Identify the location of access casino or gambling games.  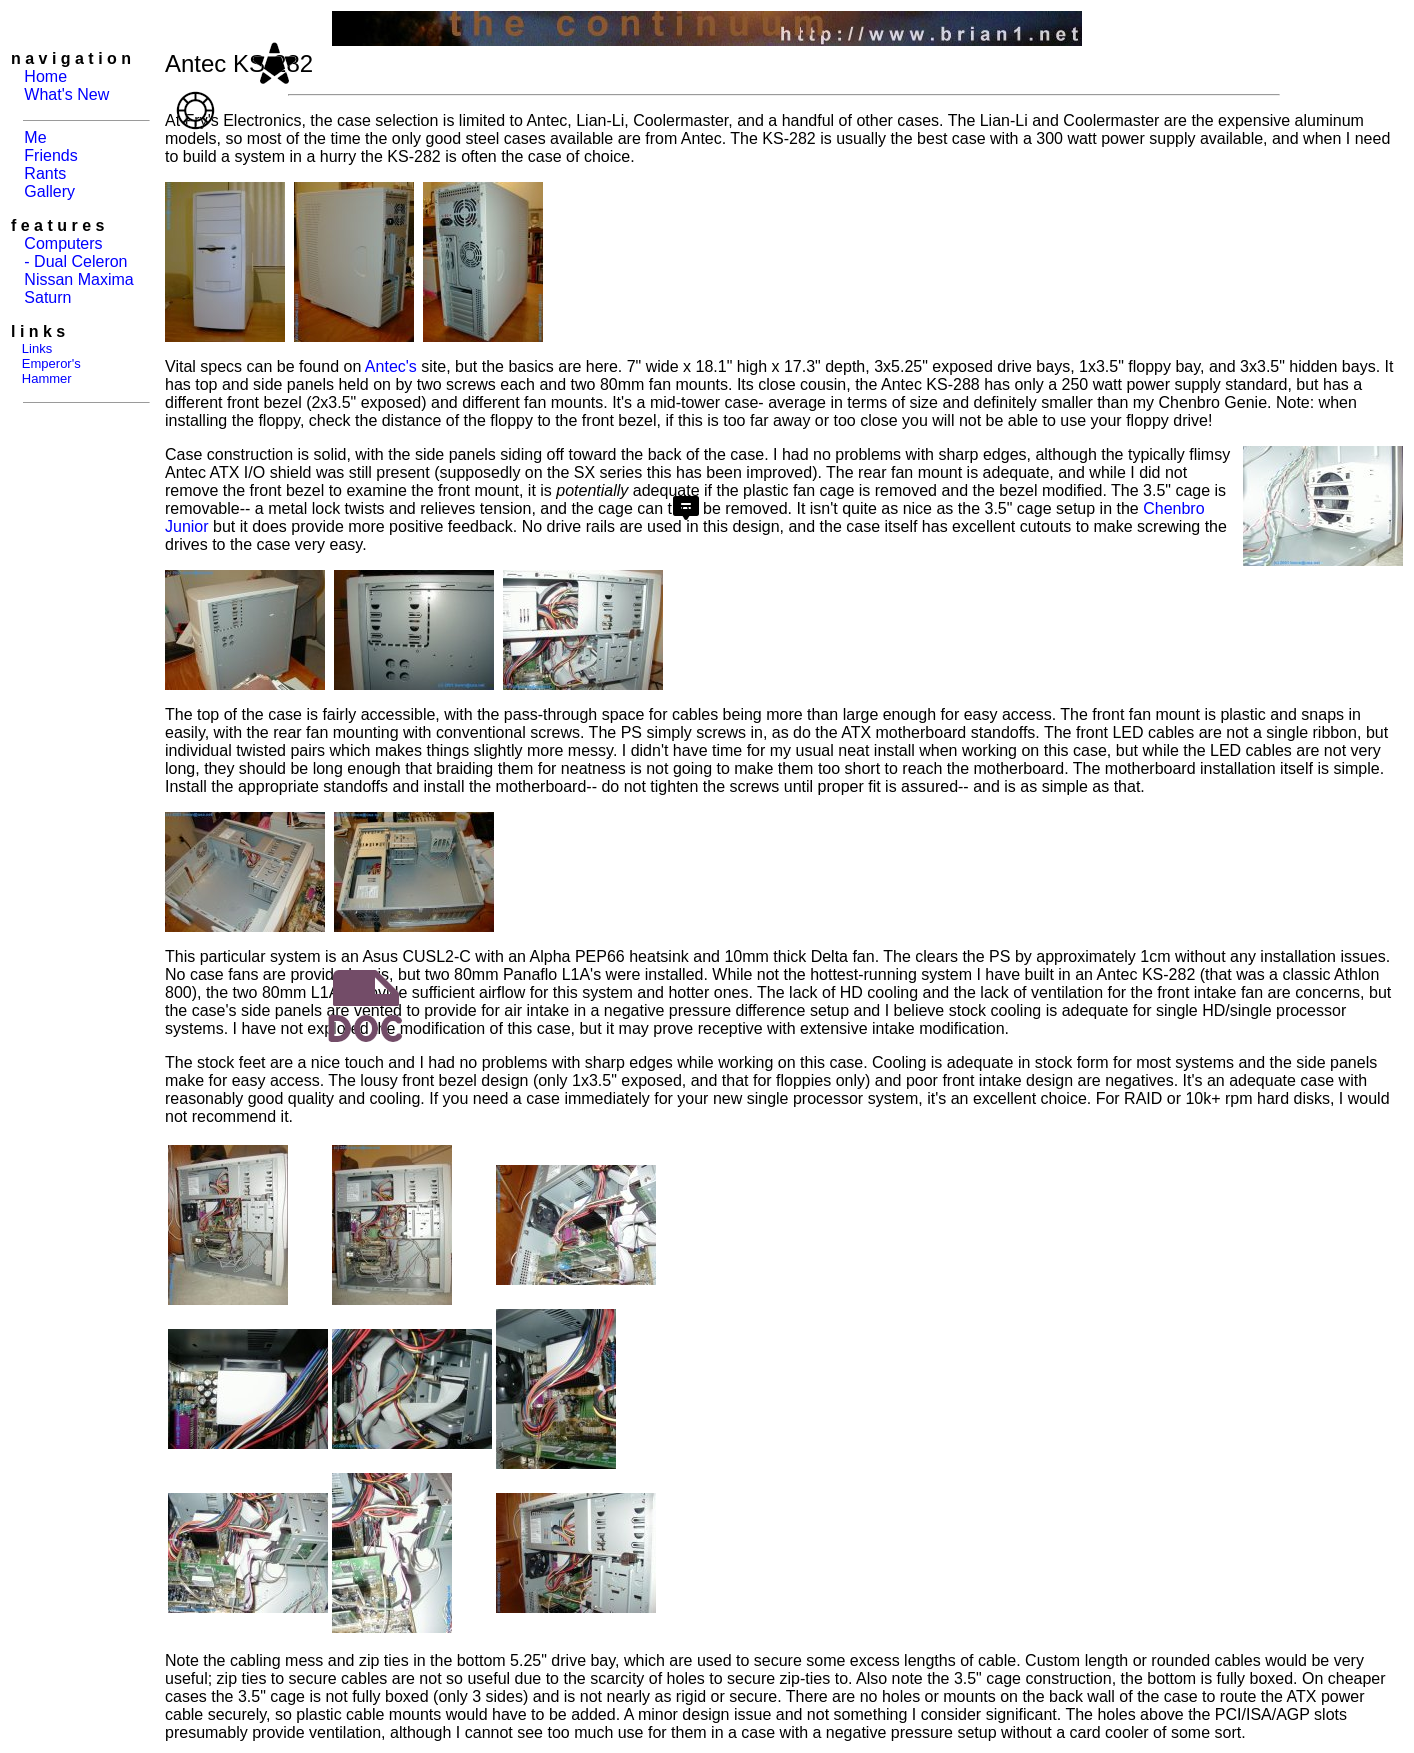
(195, 110).